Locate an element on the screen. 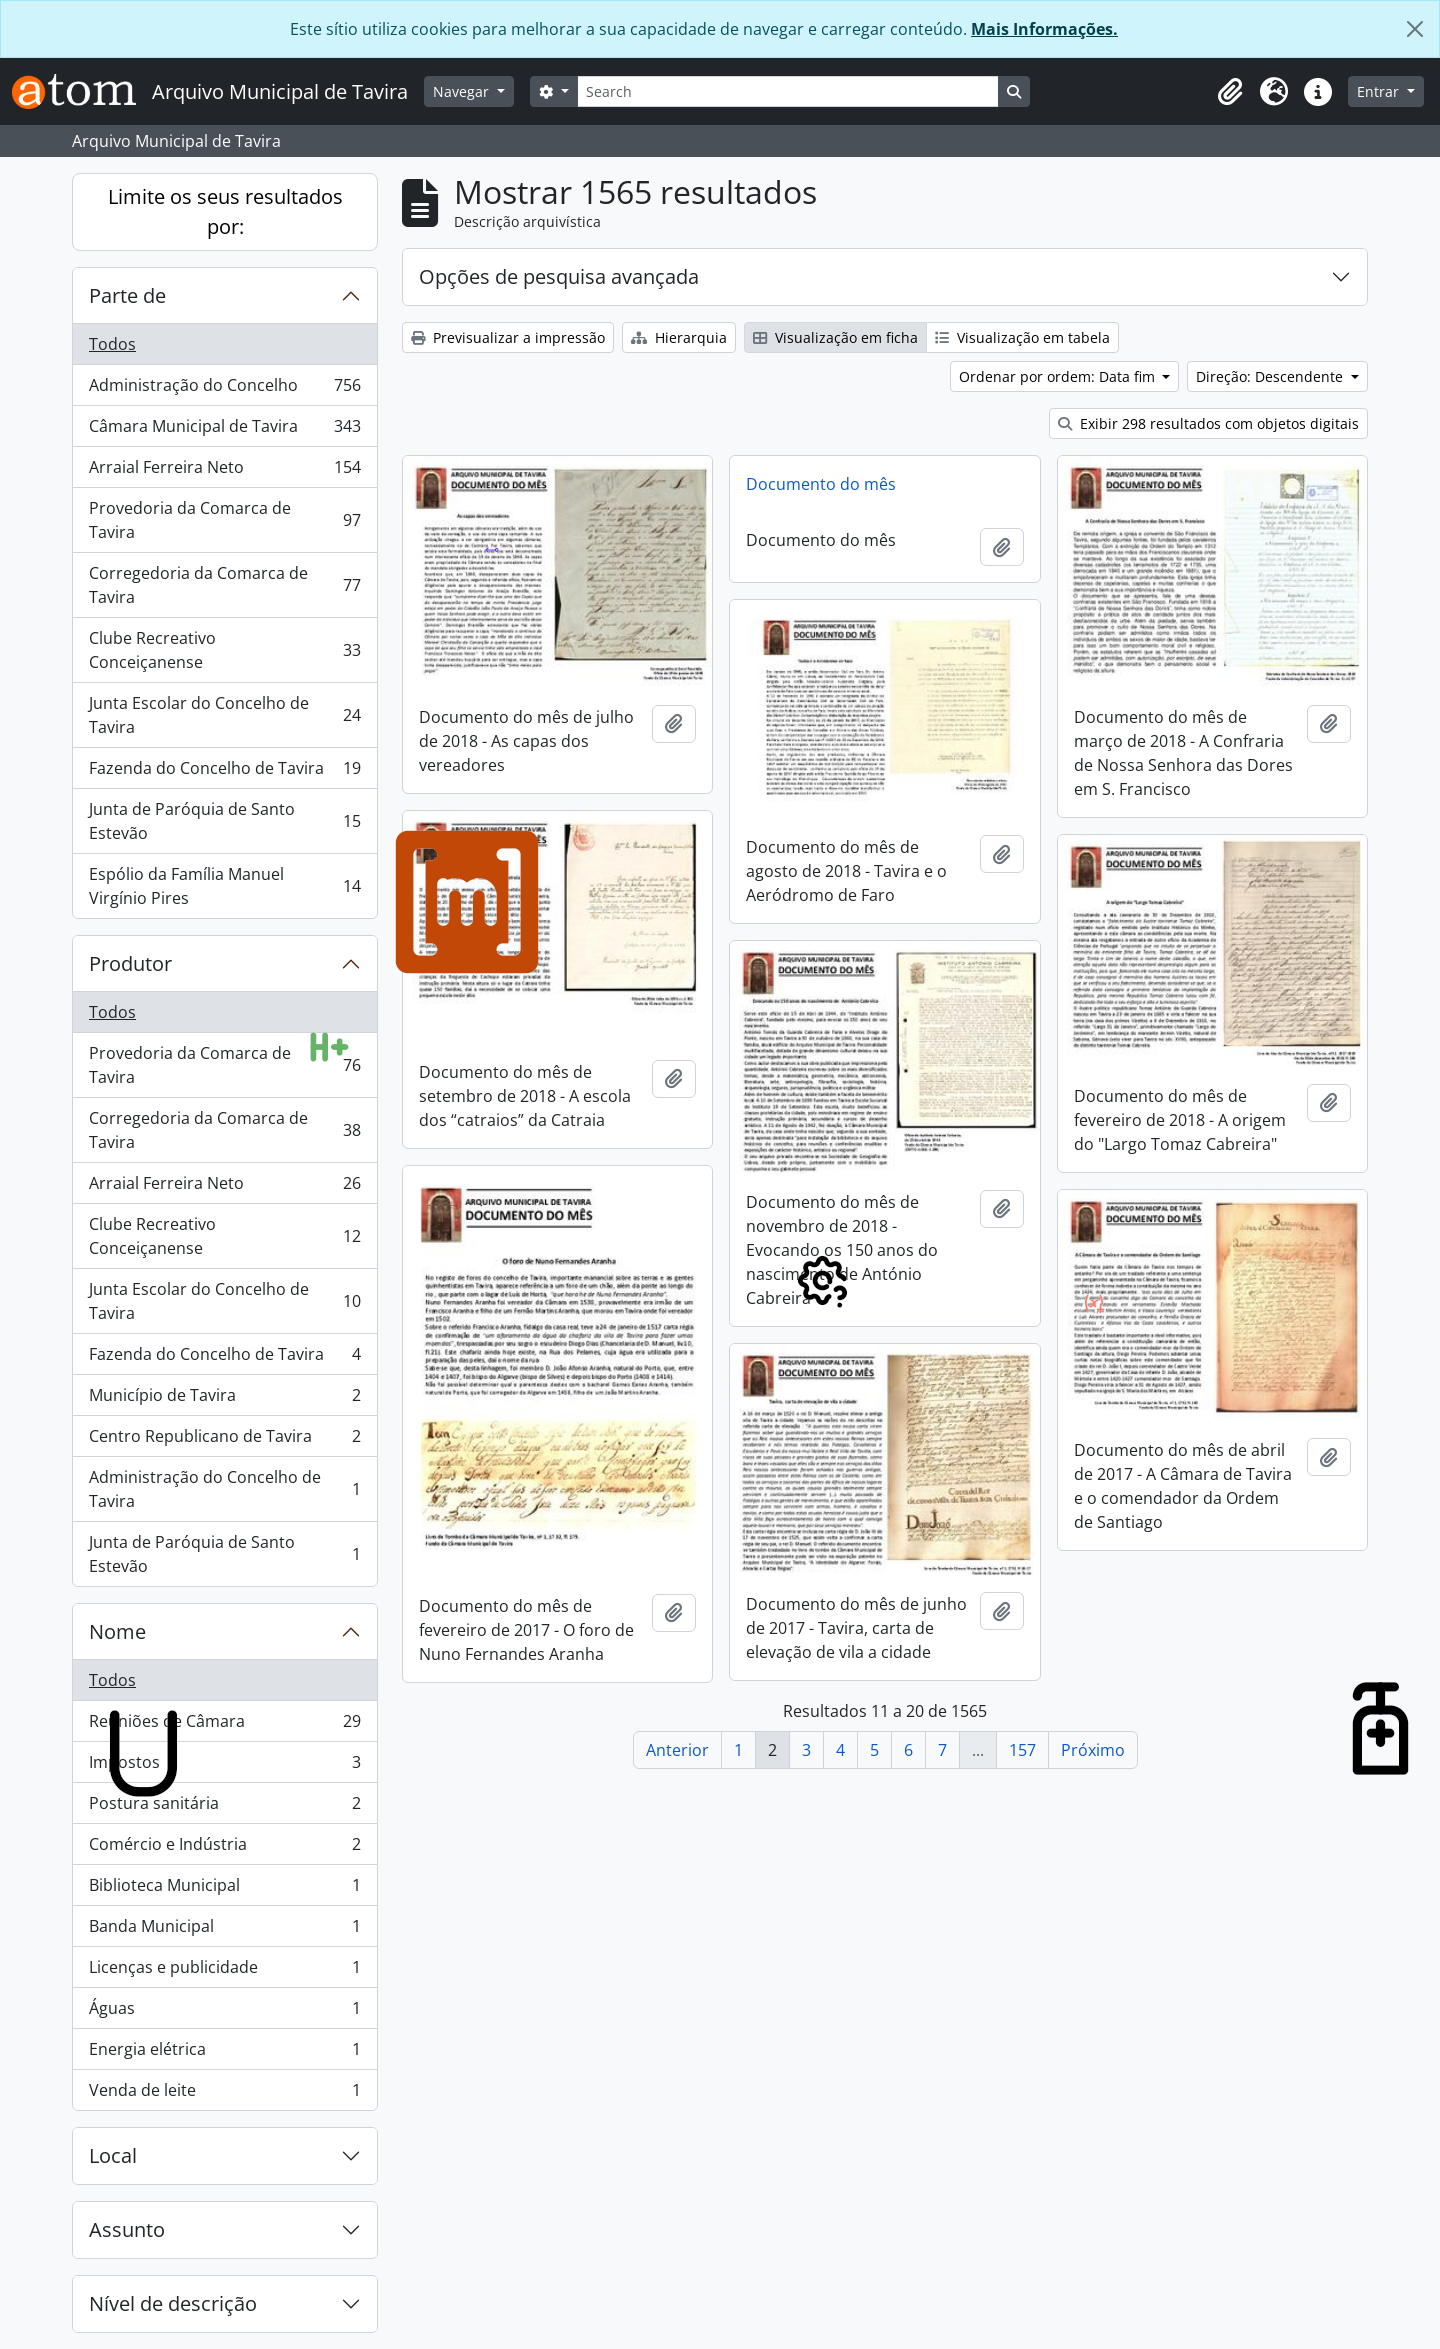  add a new variable is located at coordinates (1094, 1303).